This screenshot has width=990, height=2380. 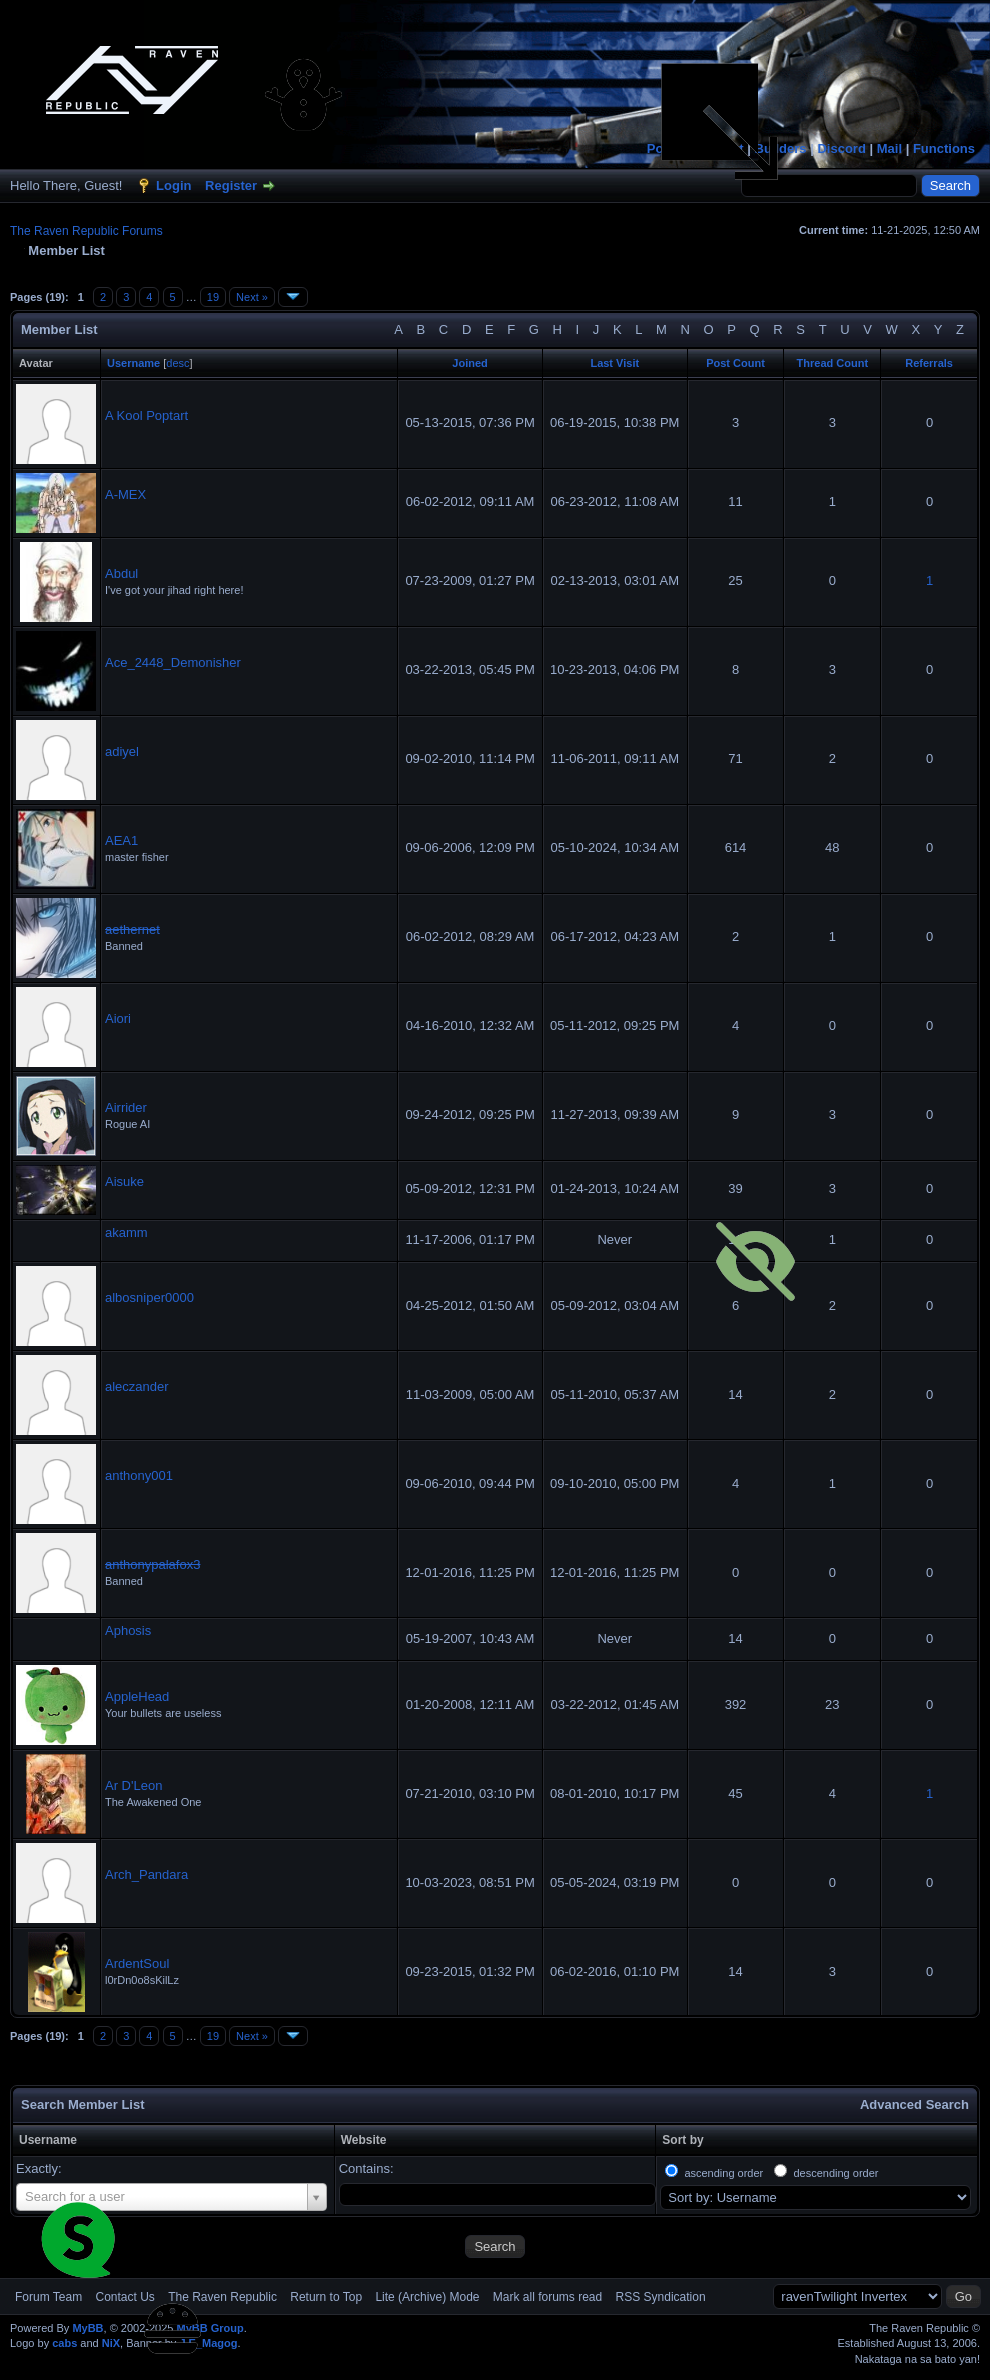 What do you see at coordinates (172, 2328) in the screenshot?
I see `open navigation menu` at bounding box center [172, 2328].